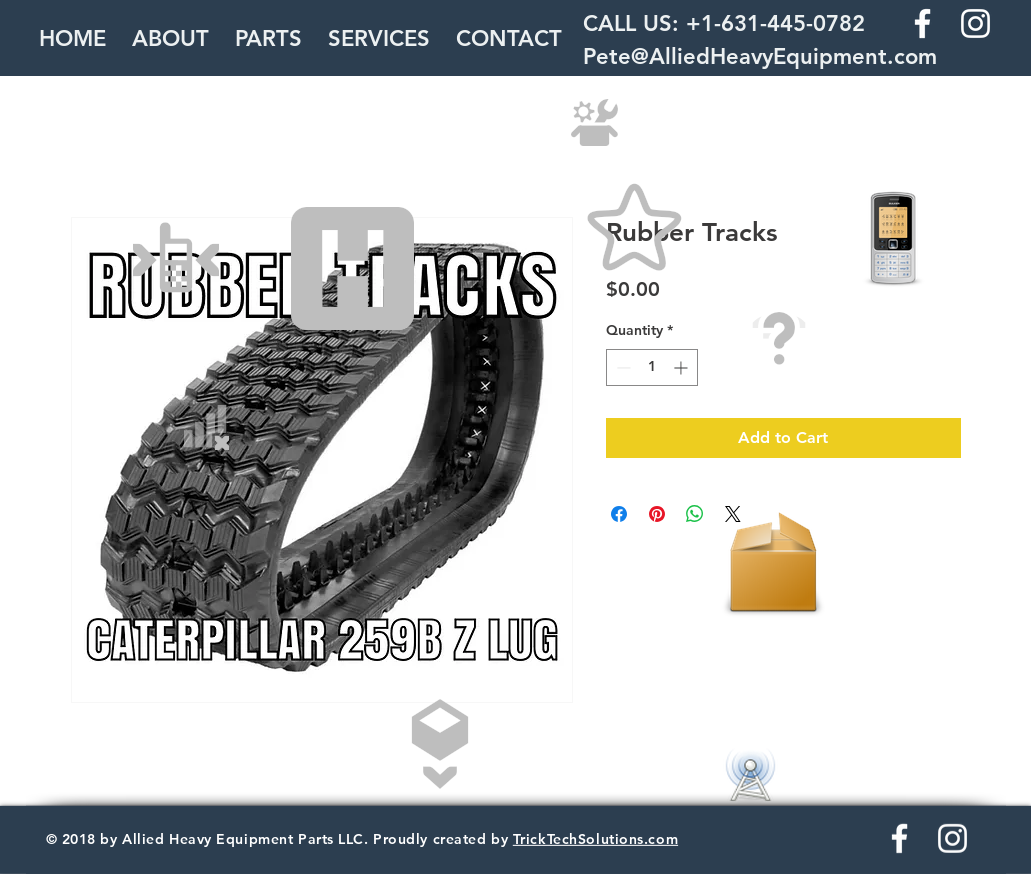  Describe the element at coordinates (206, 427) in the screenshot. I see `indicates no cellular network connection` at that location.